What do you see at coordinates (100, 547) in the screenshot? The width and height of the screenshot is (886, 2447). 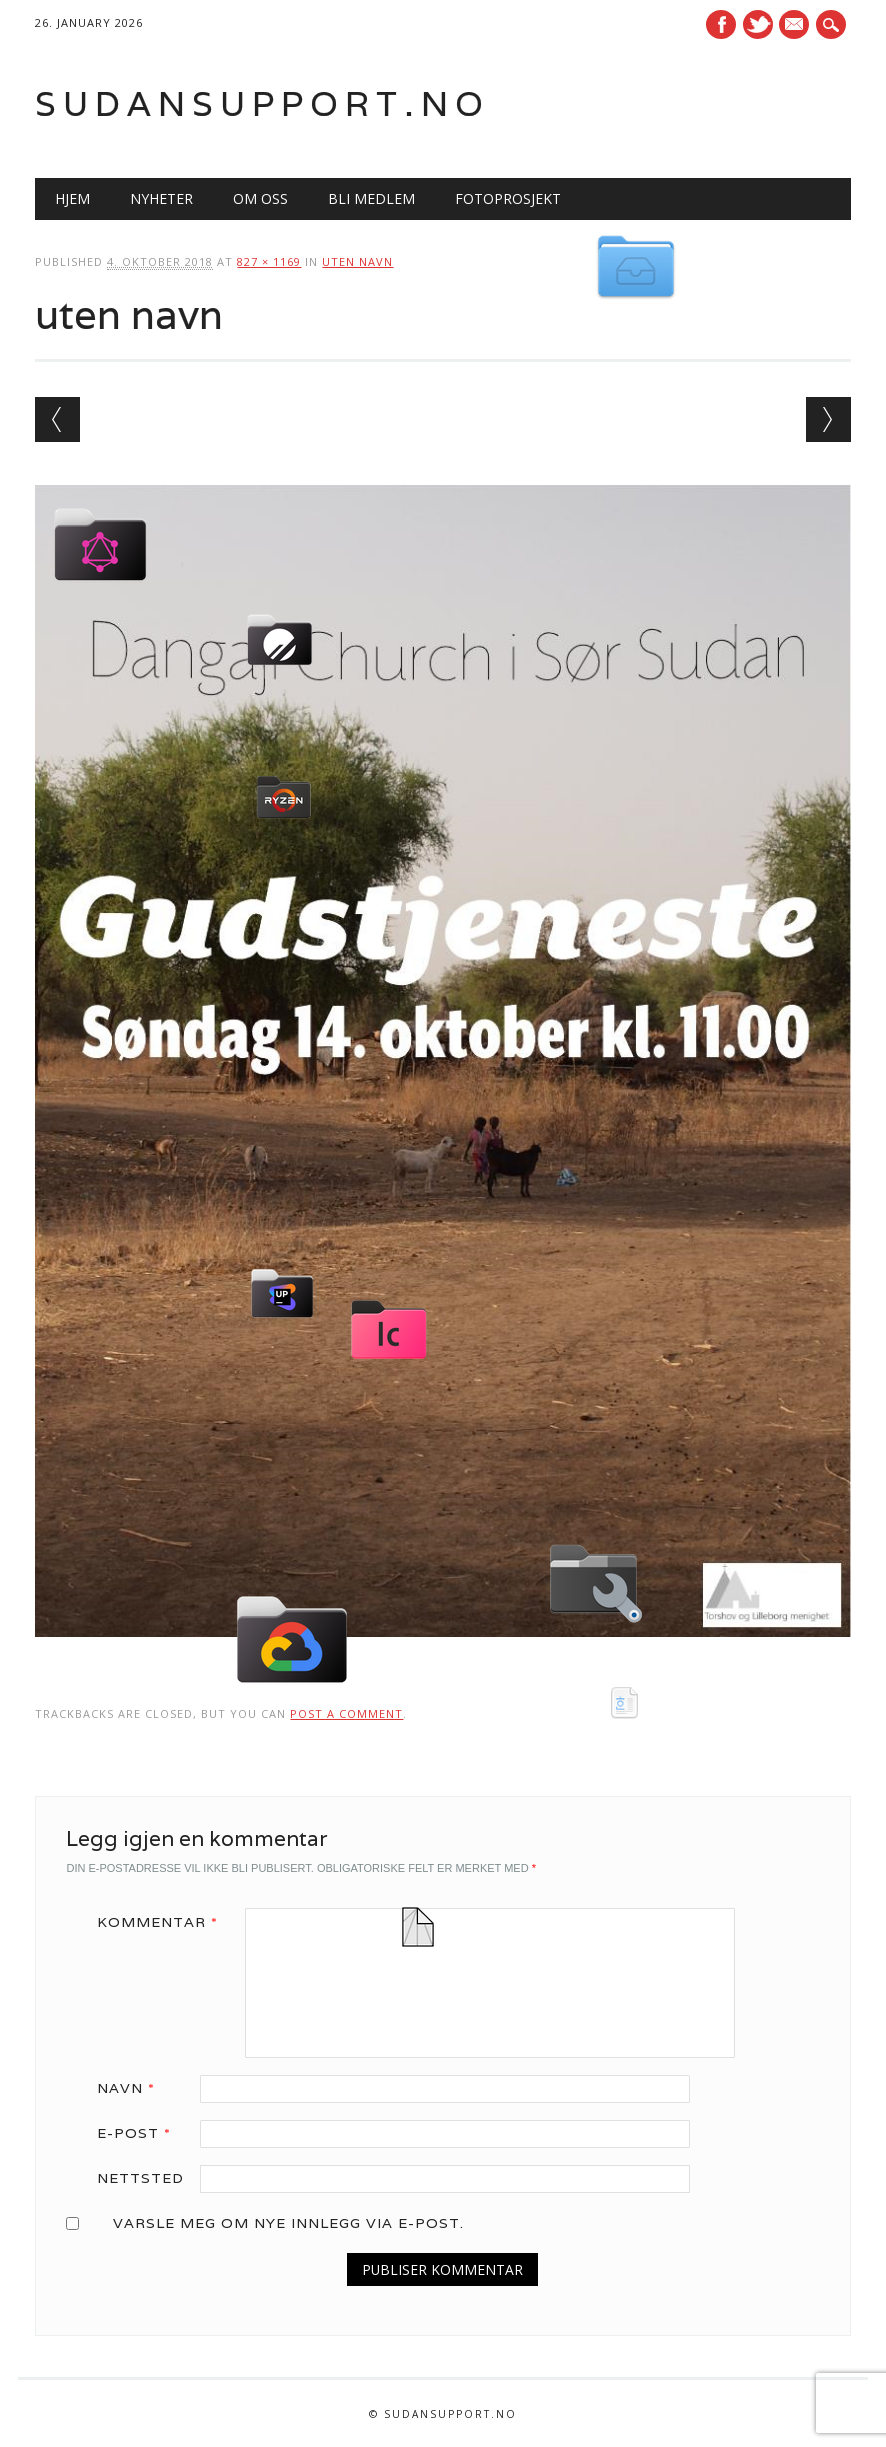 I see `open folder containing GraphQL project files` at bounding box center [100, 547].